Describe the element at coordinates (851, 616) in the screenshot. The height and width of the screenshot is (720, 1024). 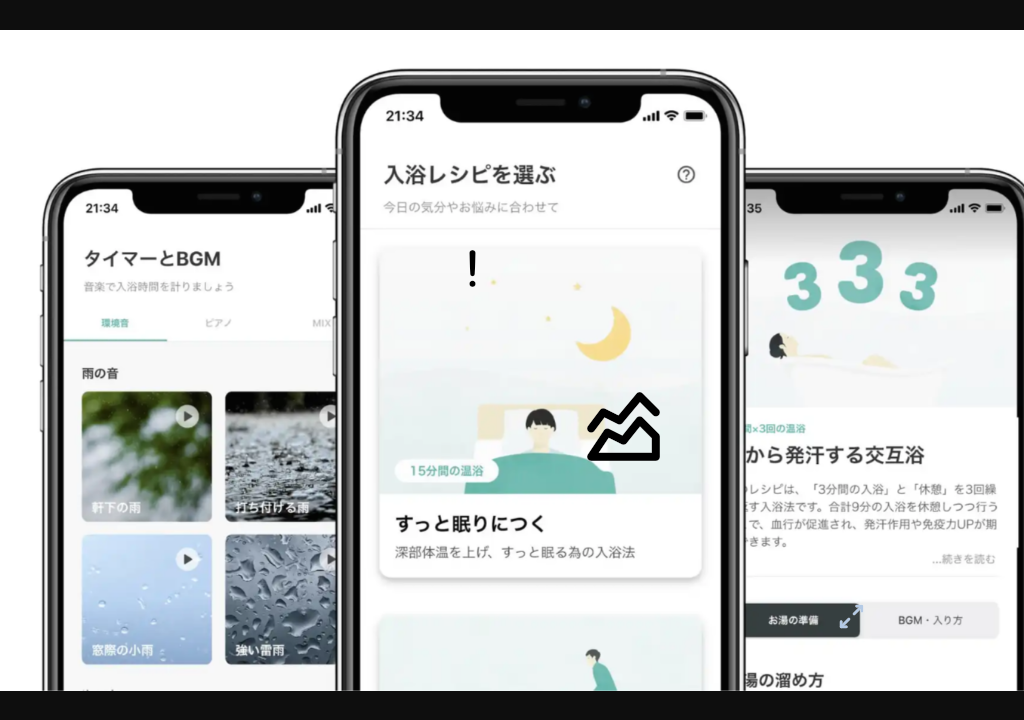
I see `expand to fullscreen mode` at that location.